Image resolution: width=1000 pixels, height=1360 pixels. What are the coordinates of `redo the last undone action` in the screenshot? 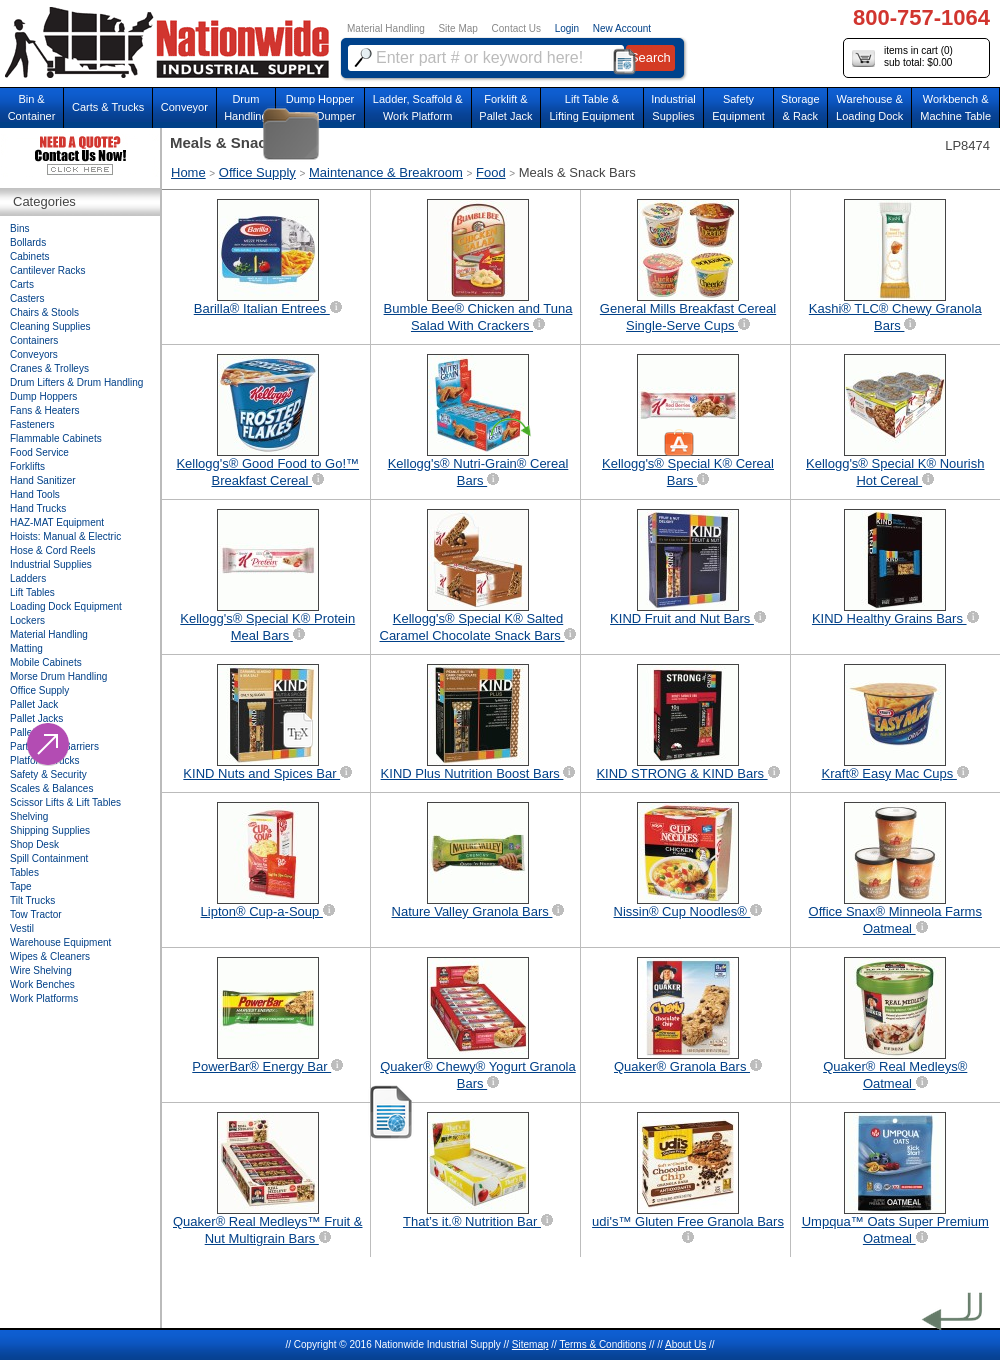 It's located at (511, 427).